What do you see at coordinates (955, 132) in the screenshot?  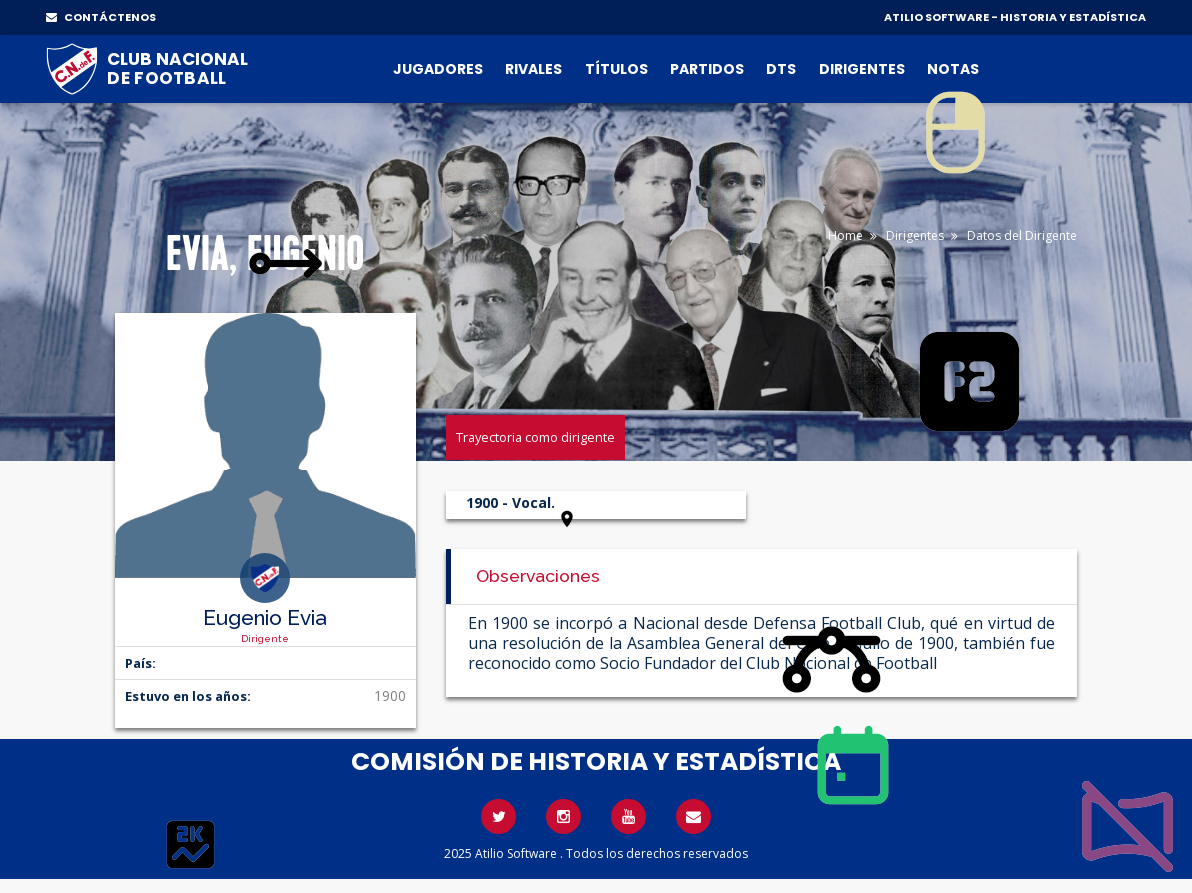 I see `right-click action indicator` at bounding box center [955, 132].